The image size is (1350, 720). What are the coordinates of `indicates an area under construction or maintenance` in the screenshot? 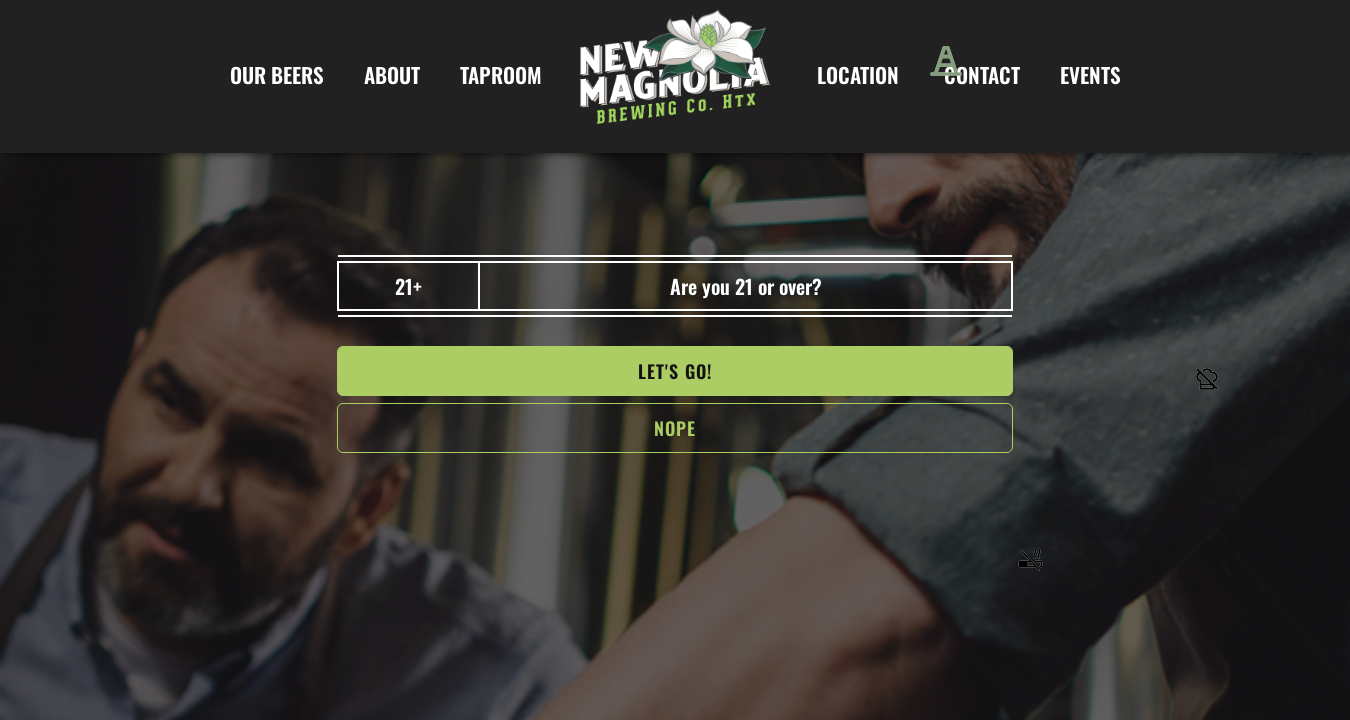 It's located at (946, 60).